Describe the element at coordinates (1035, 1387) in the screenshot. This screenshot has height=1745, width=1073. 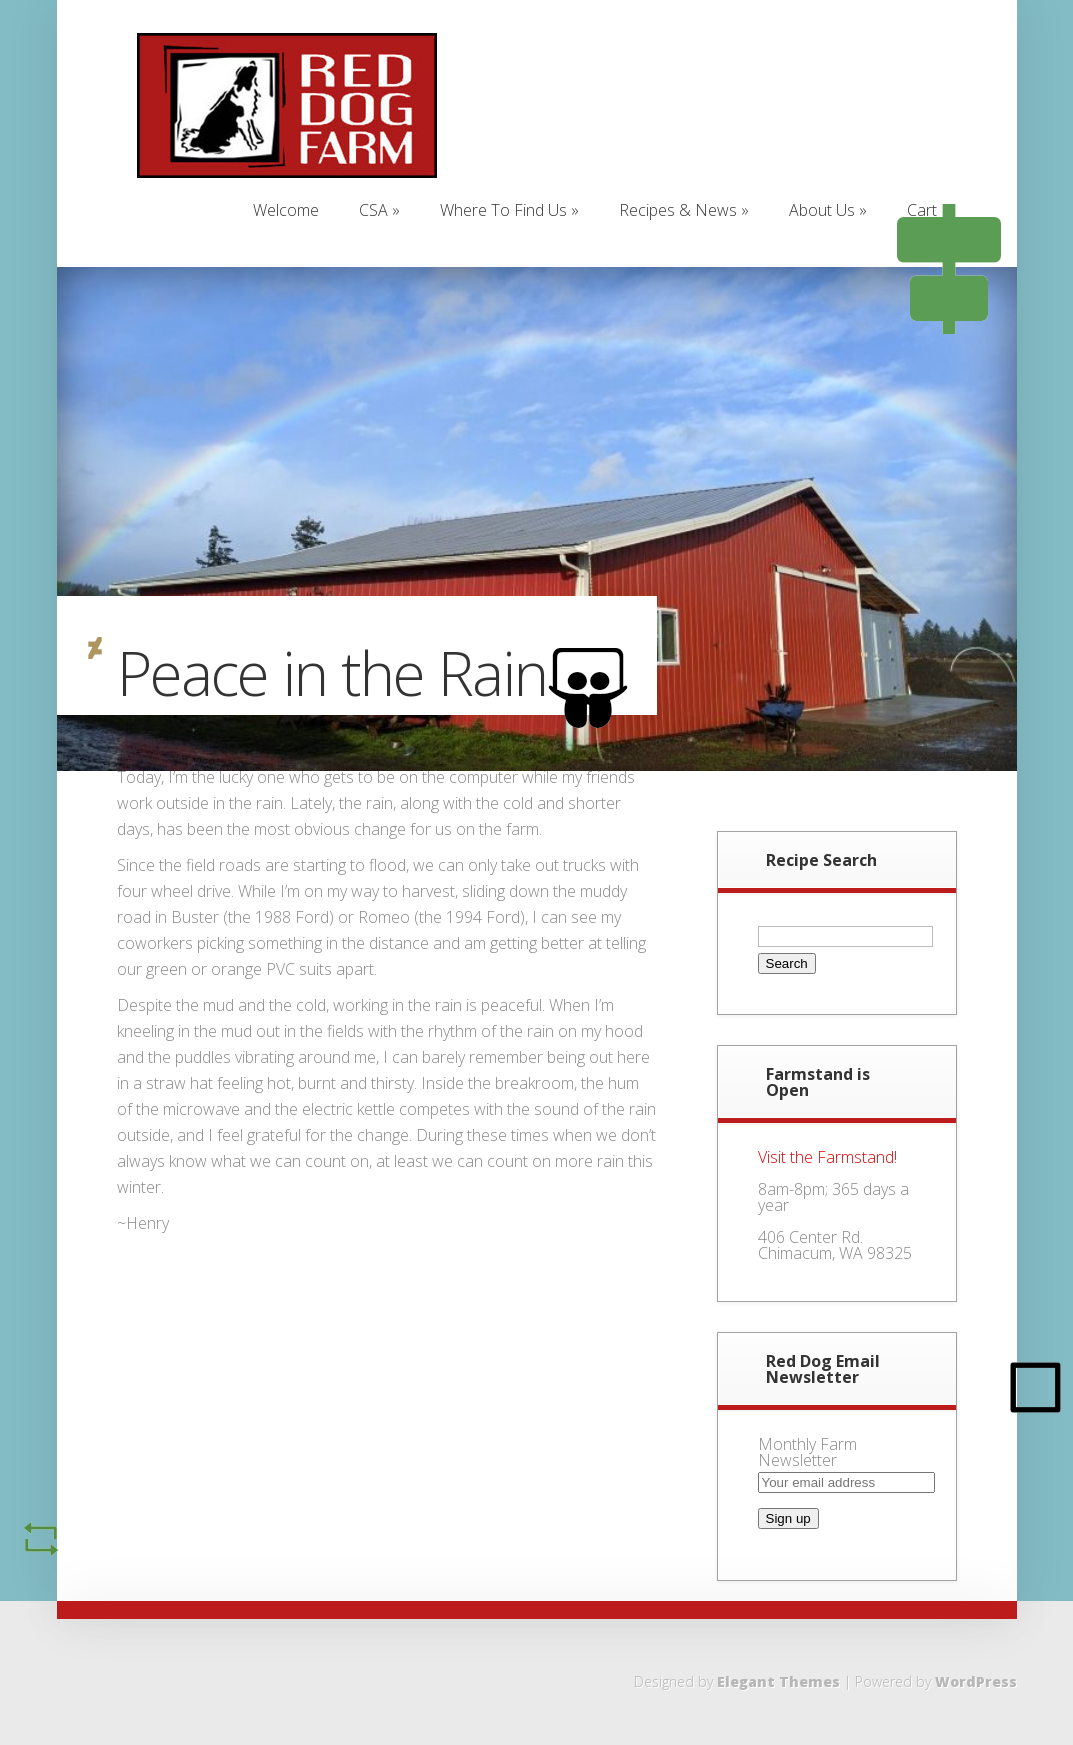
I see `stop media playback` at that location.